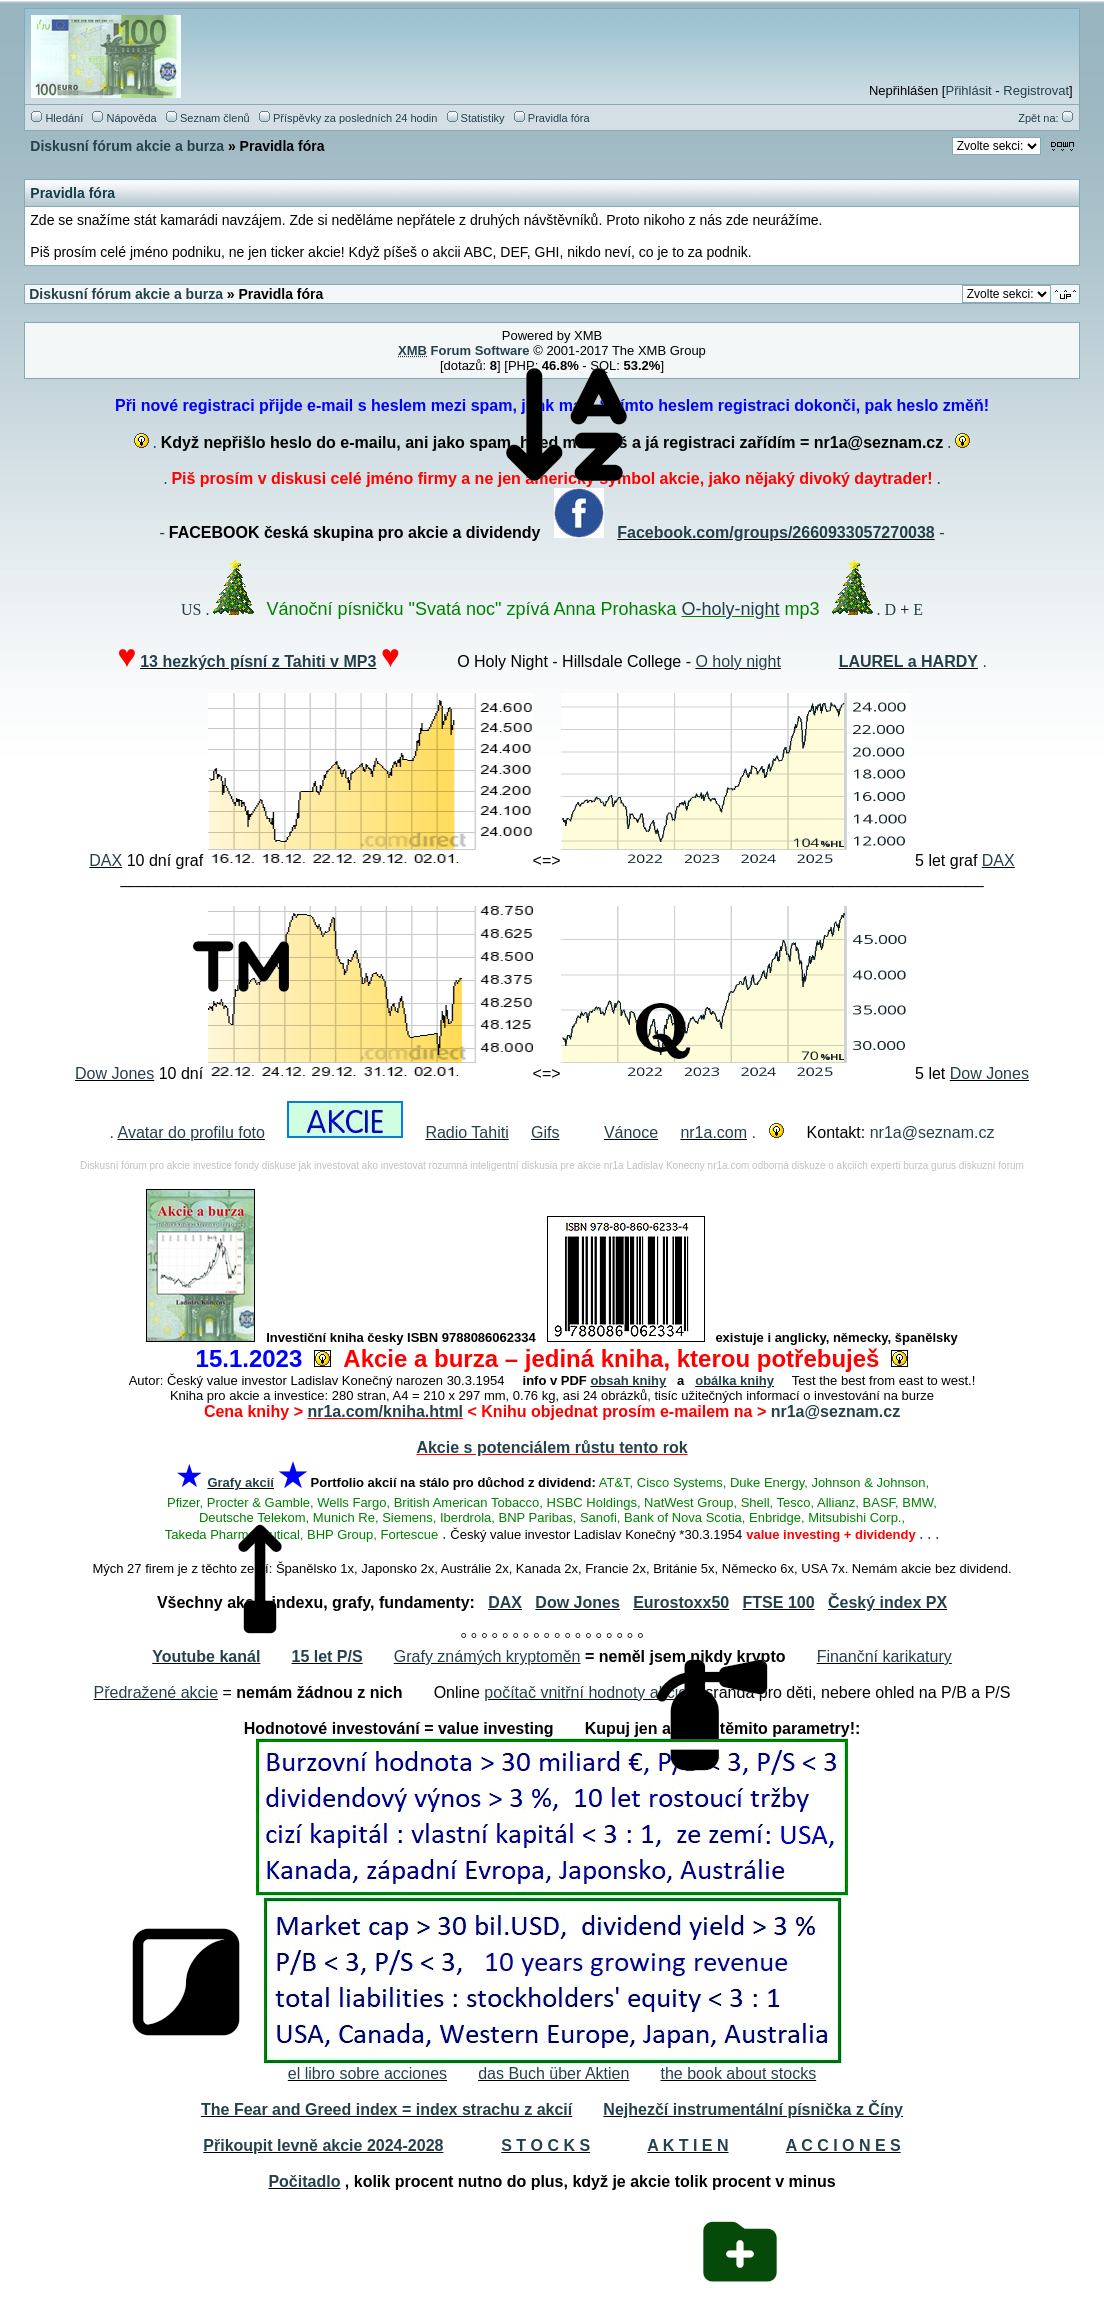 The image size is (1104, 2307). I want to click on create a new folder, so click(740, 2254).